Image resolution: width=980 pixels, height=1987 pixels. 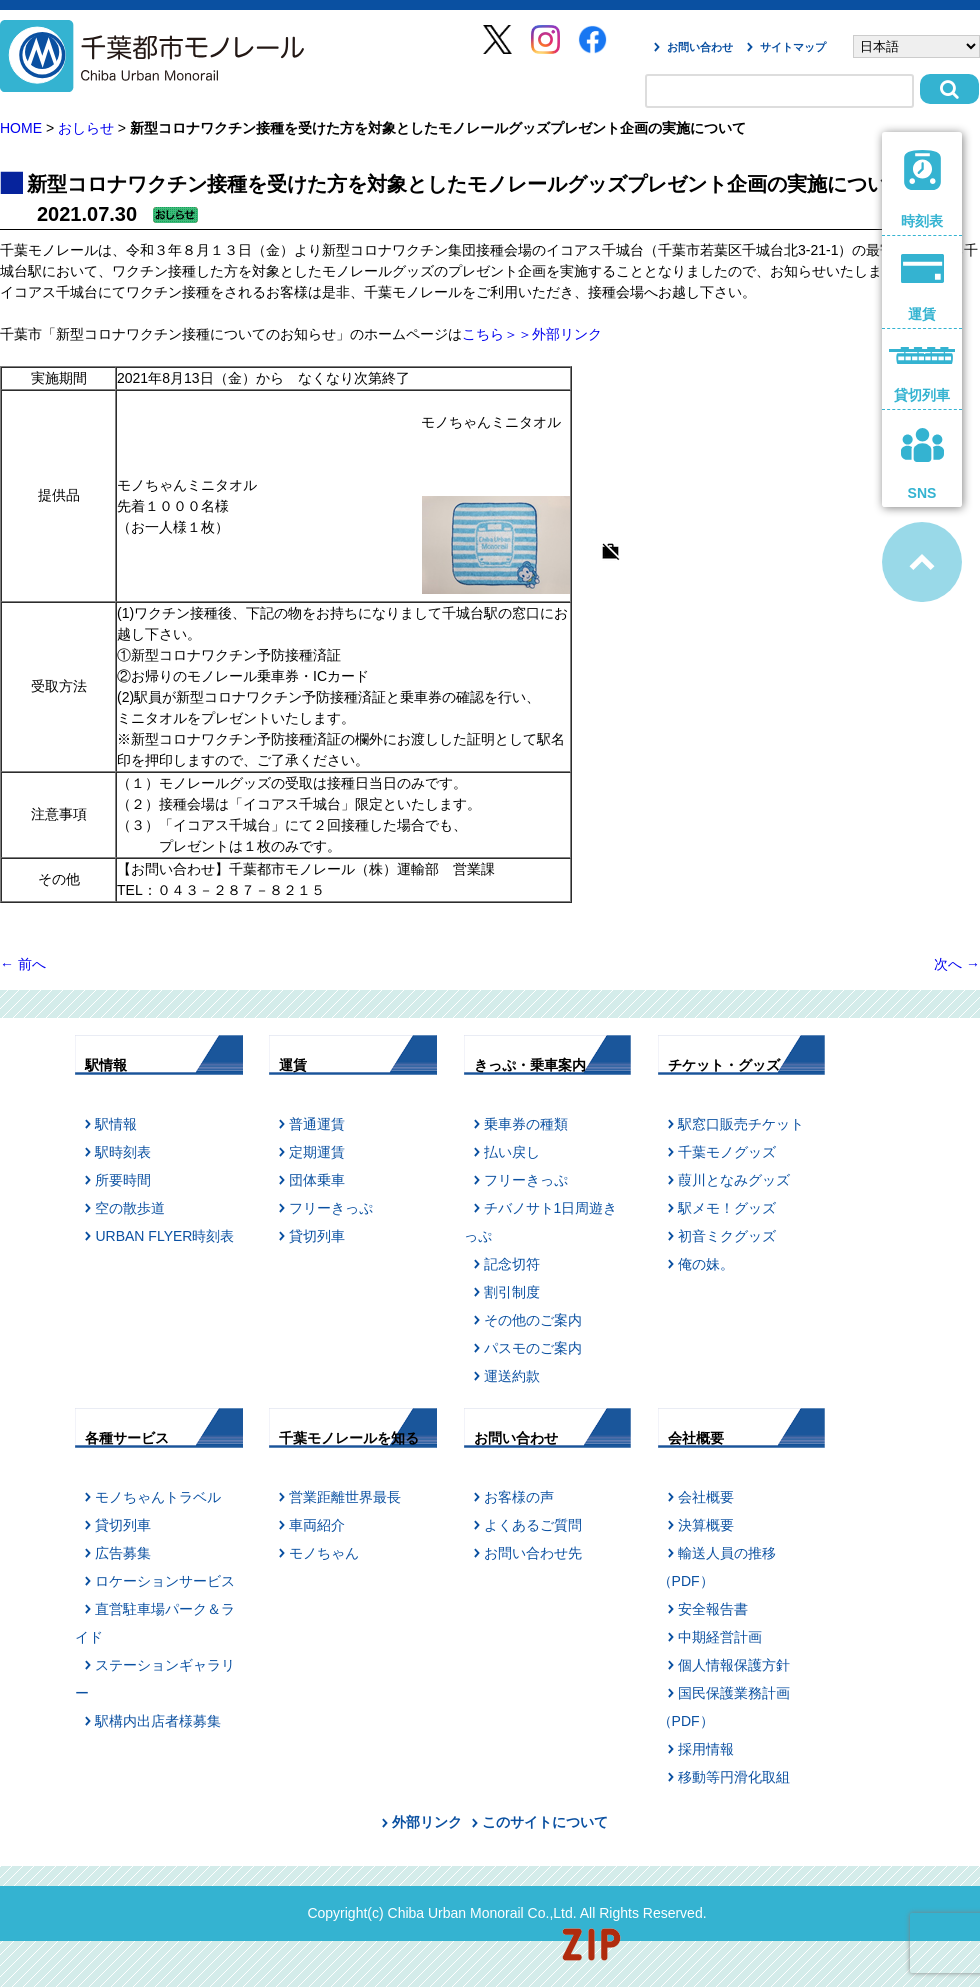 What do you see at coordinates (610, 551) in the screenshot?
I see `indicates work mode is disabled` at bounding box center [610, 551].